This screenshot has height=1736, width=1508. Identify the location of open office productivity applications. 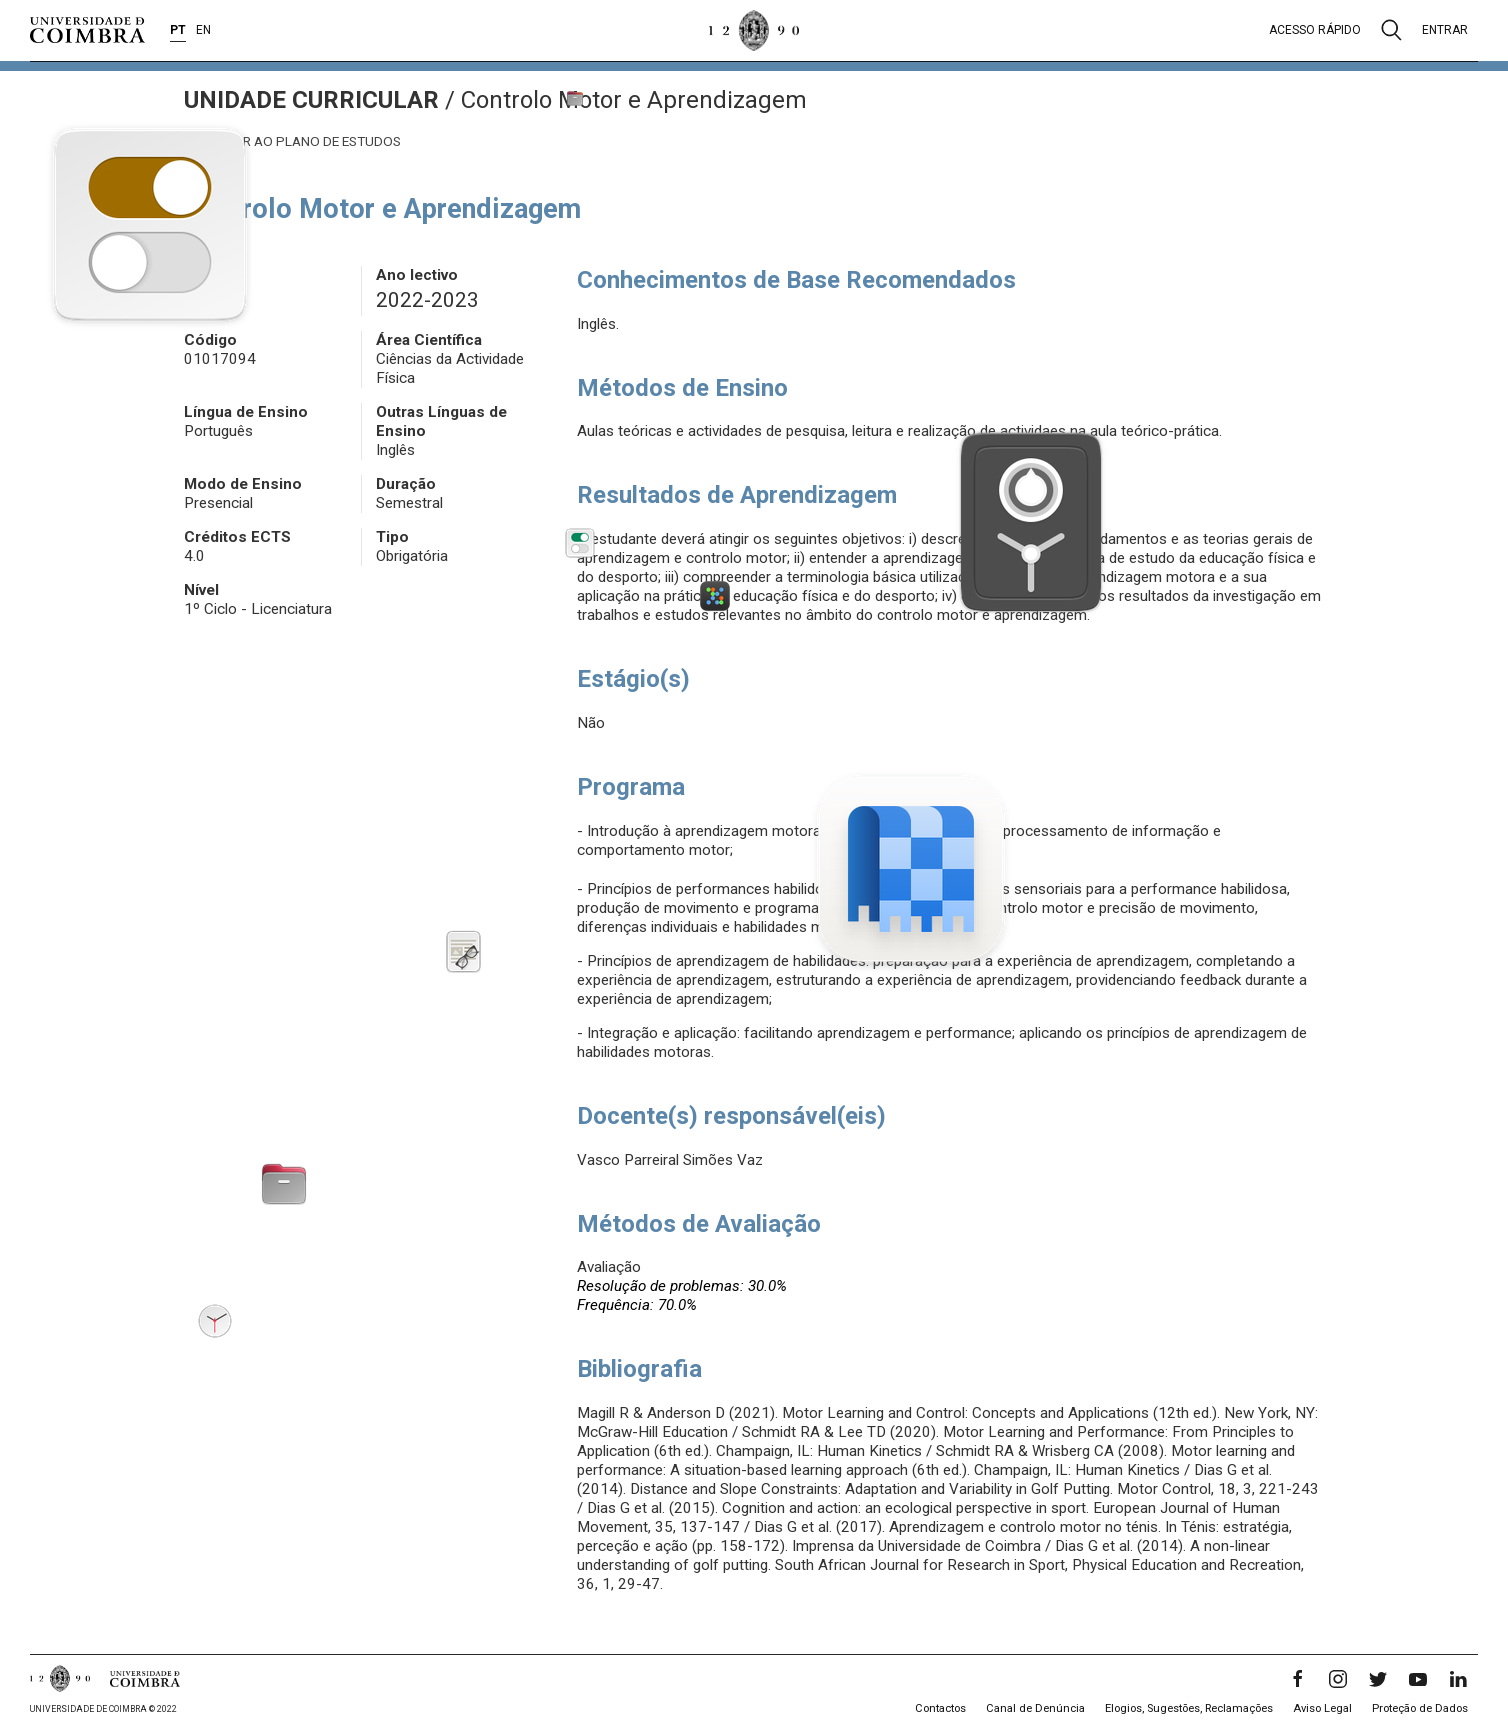
(463, 951).